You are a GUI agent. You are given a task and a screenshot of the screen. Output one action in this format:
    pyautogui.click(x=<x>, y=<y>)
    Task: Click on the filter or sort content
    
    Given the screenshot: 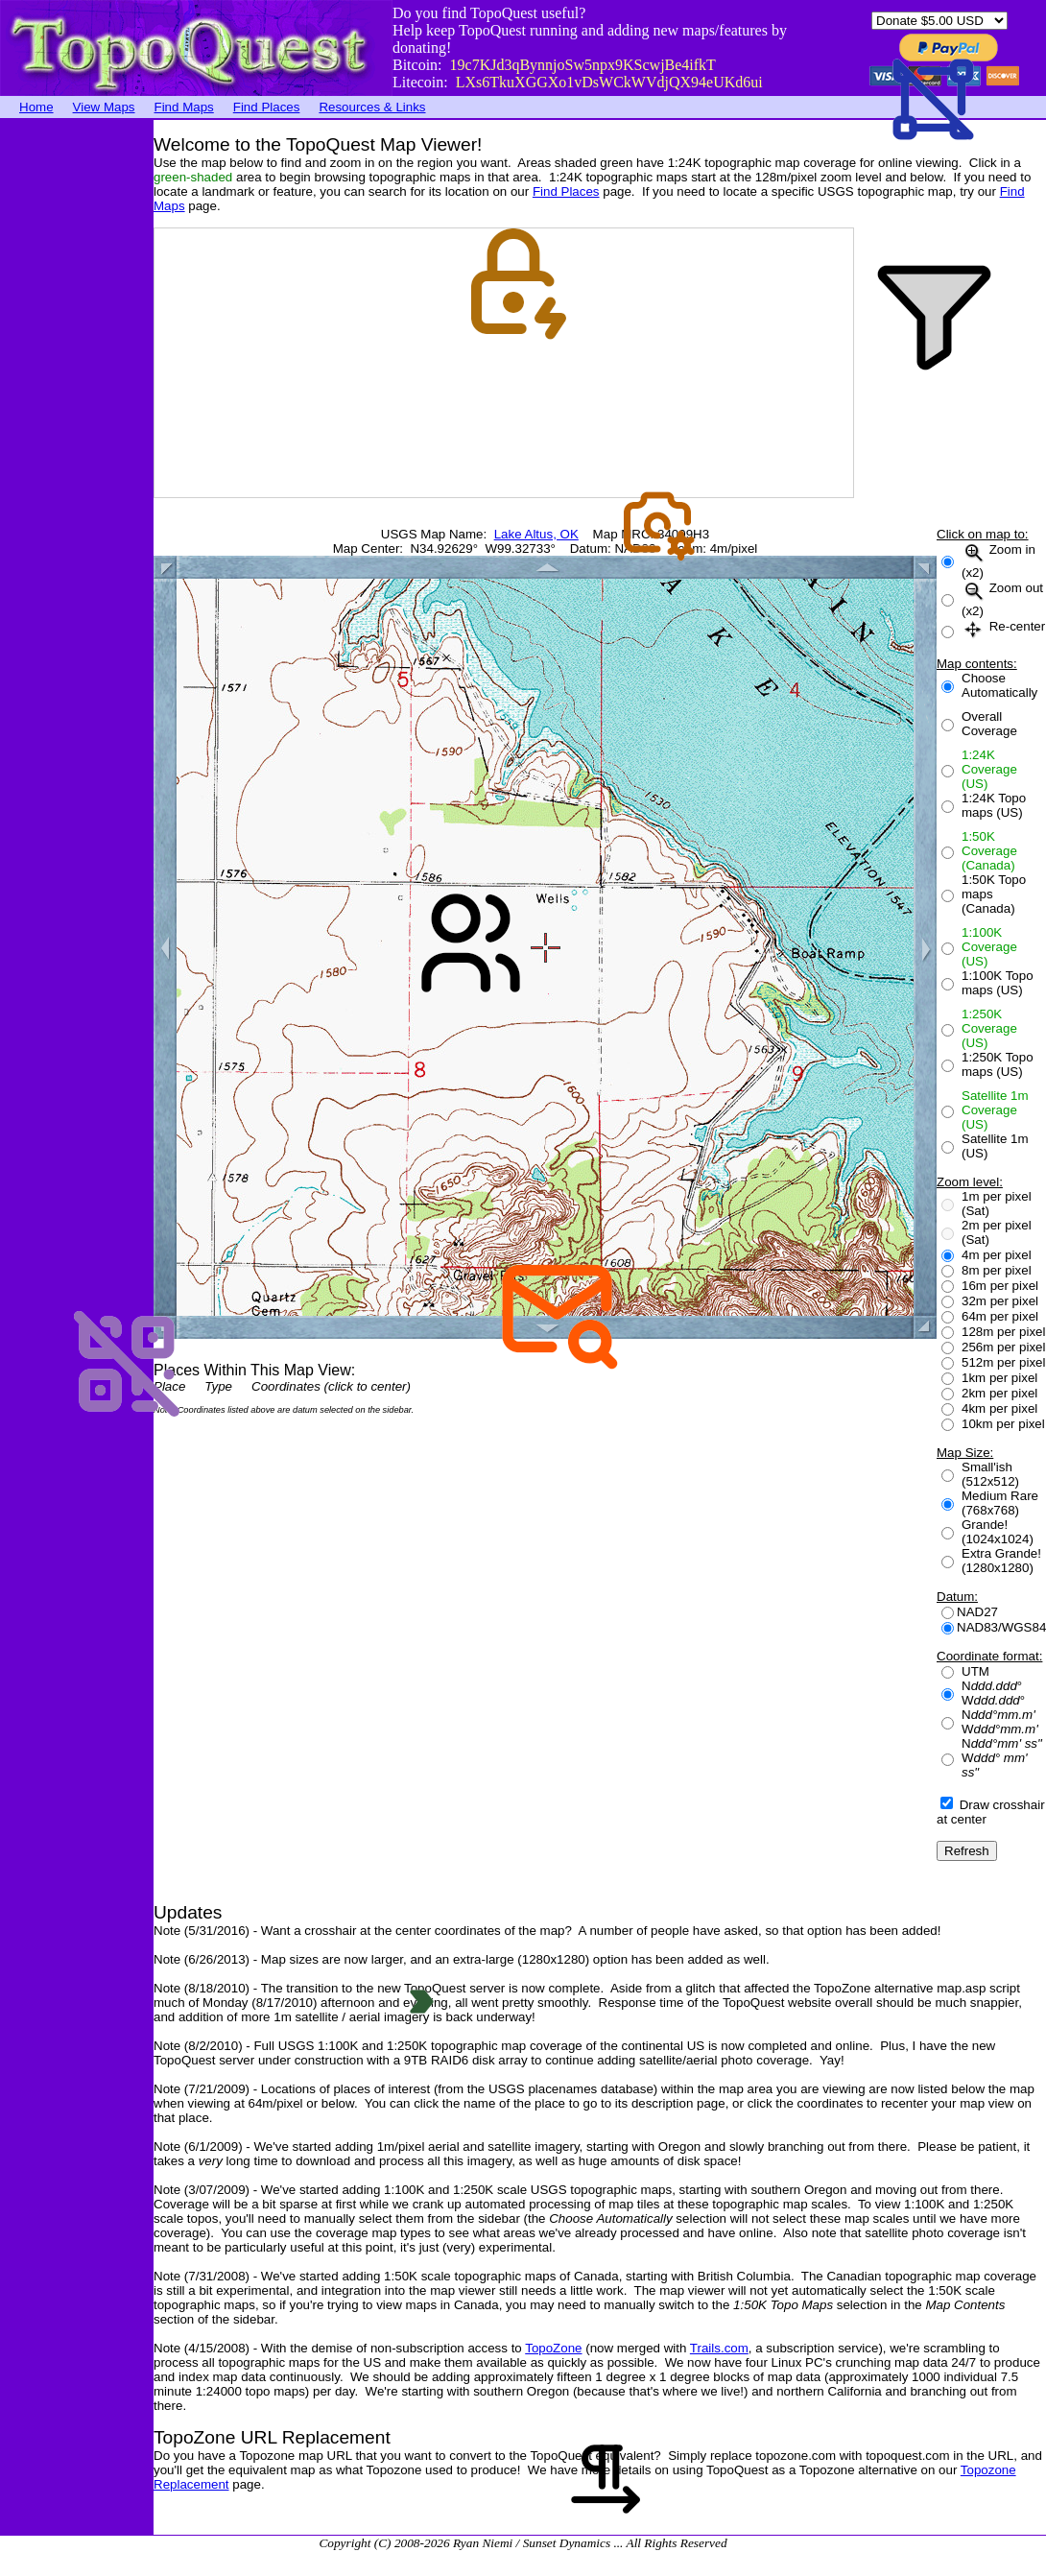 What is the action you would take?
    pyautogui.click(x=934, y=313)
    